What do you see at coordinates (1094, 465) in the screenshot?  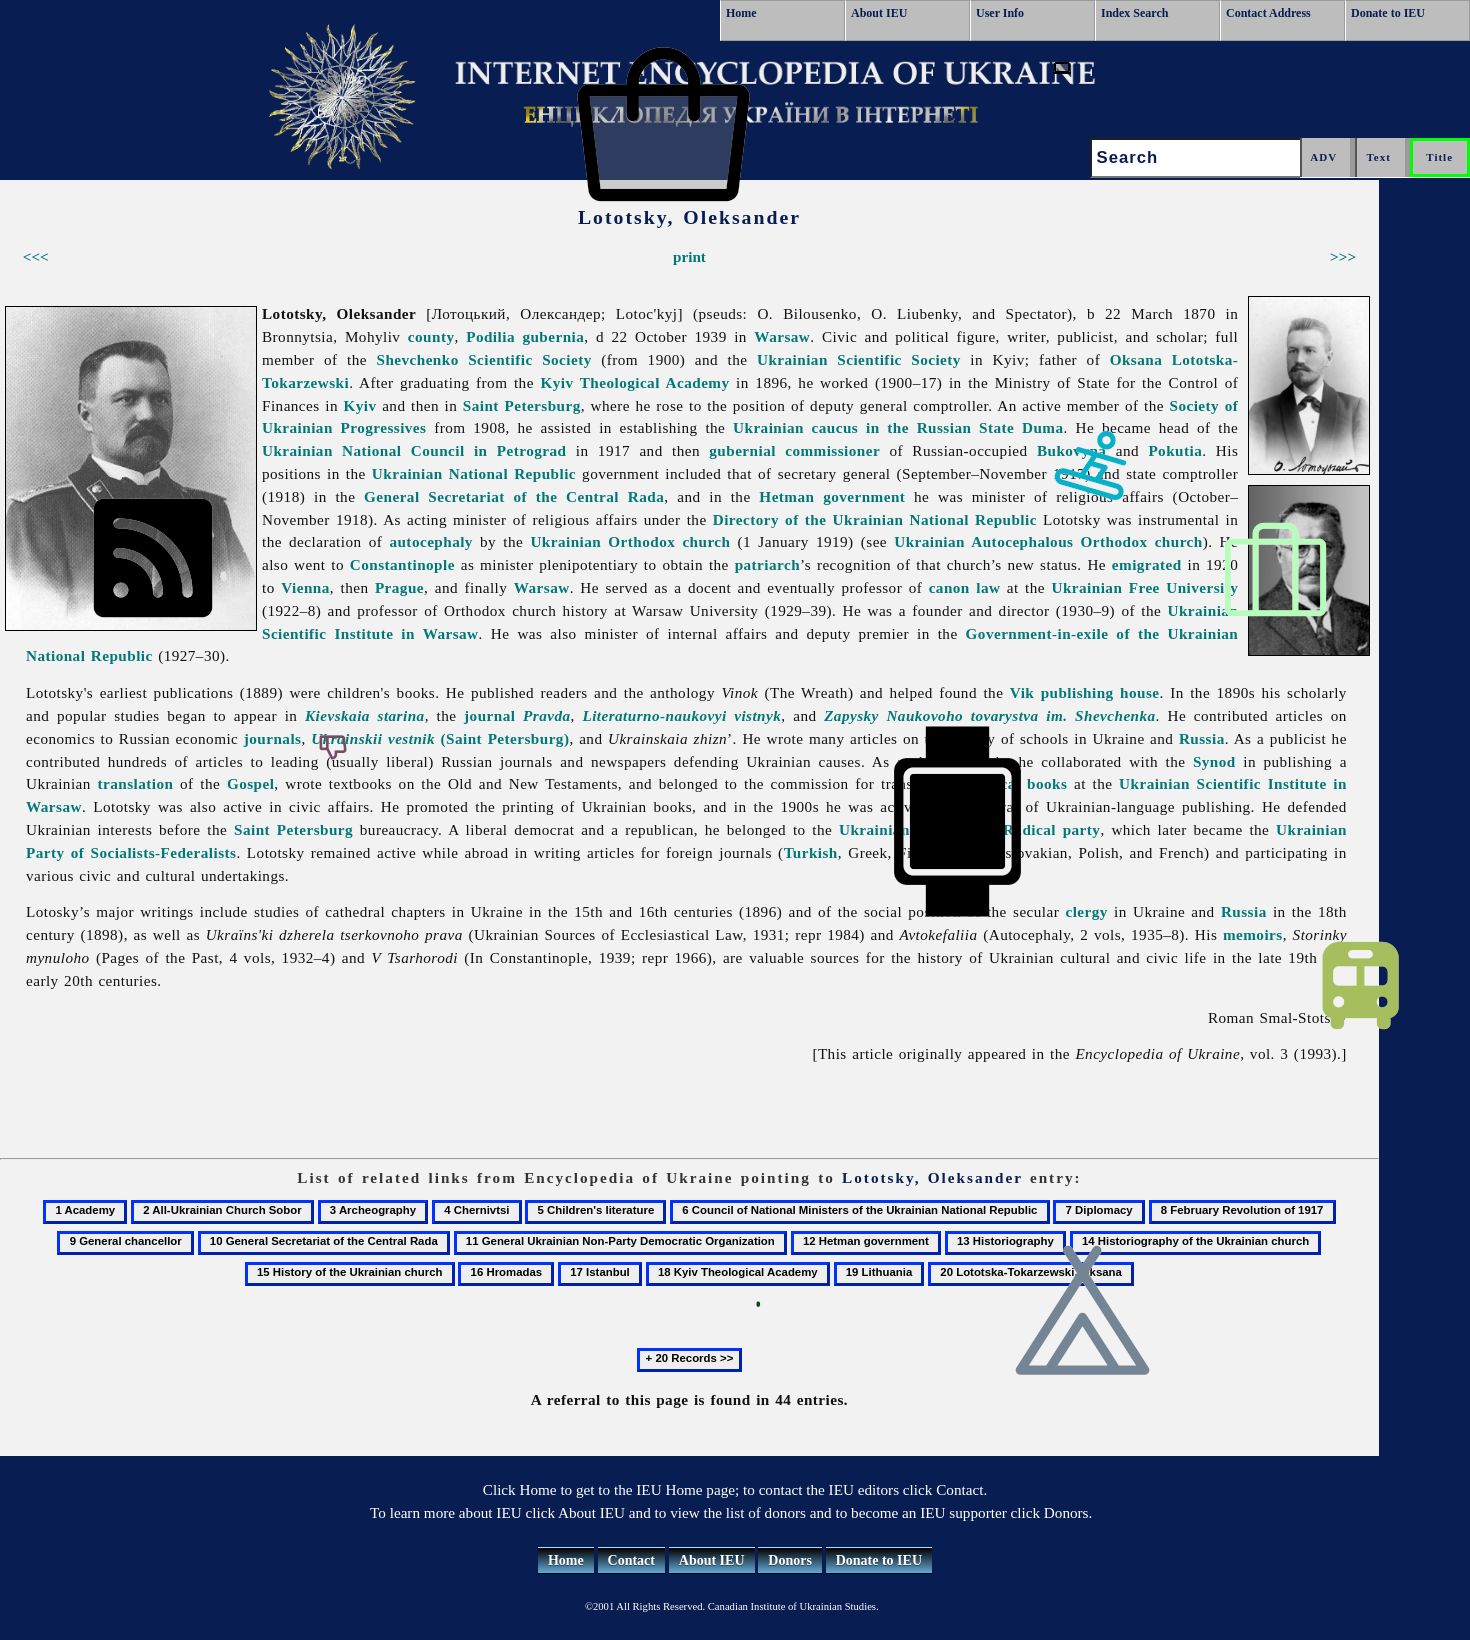 I see `access snowboarding or winter sports content` at bounding box center [1094, 465].